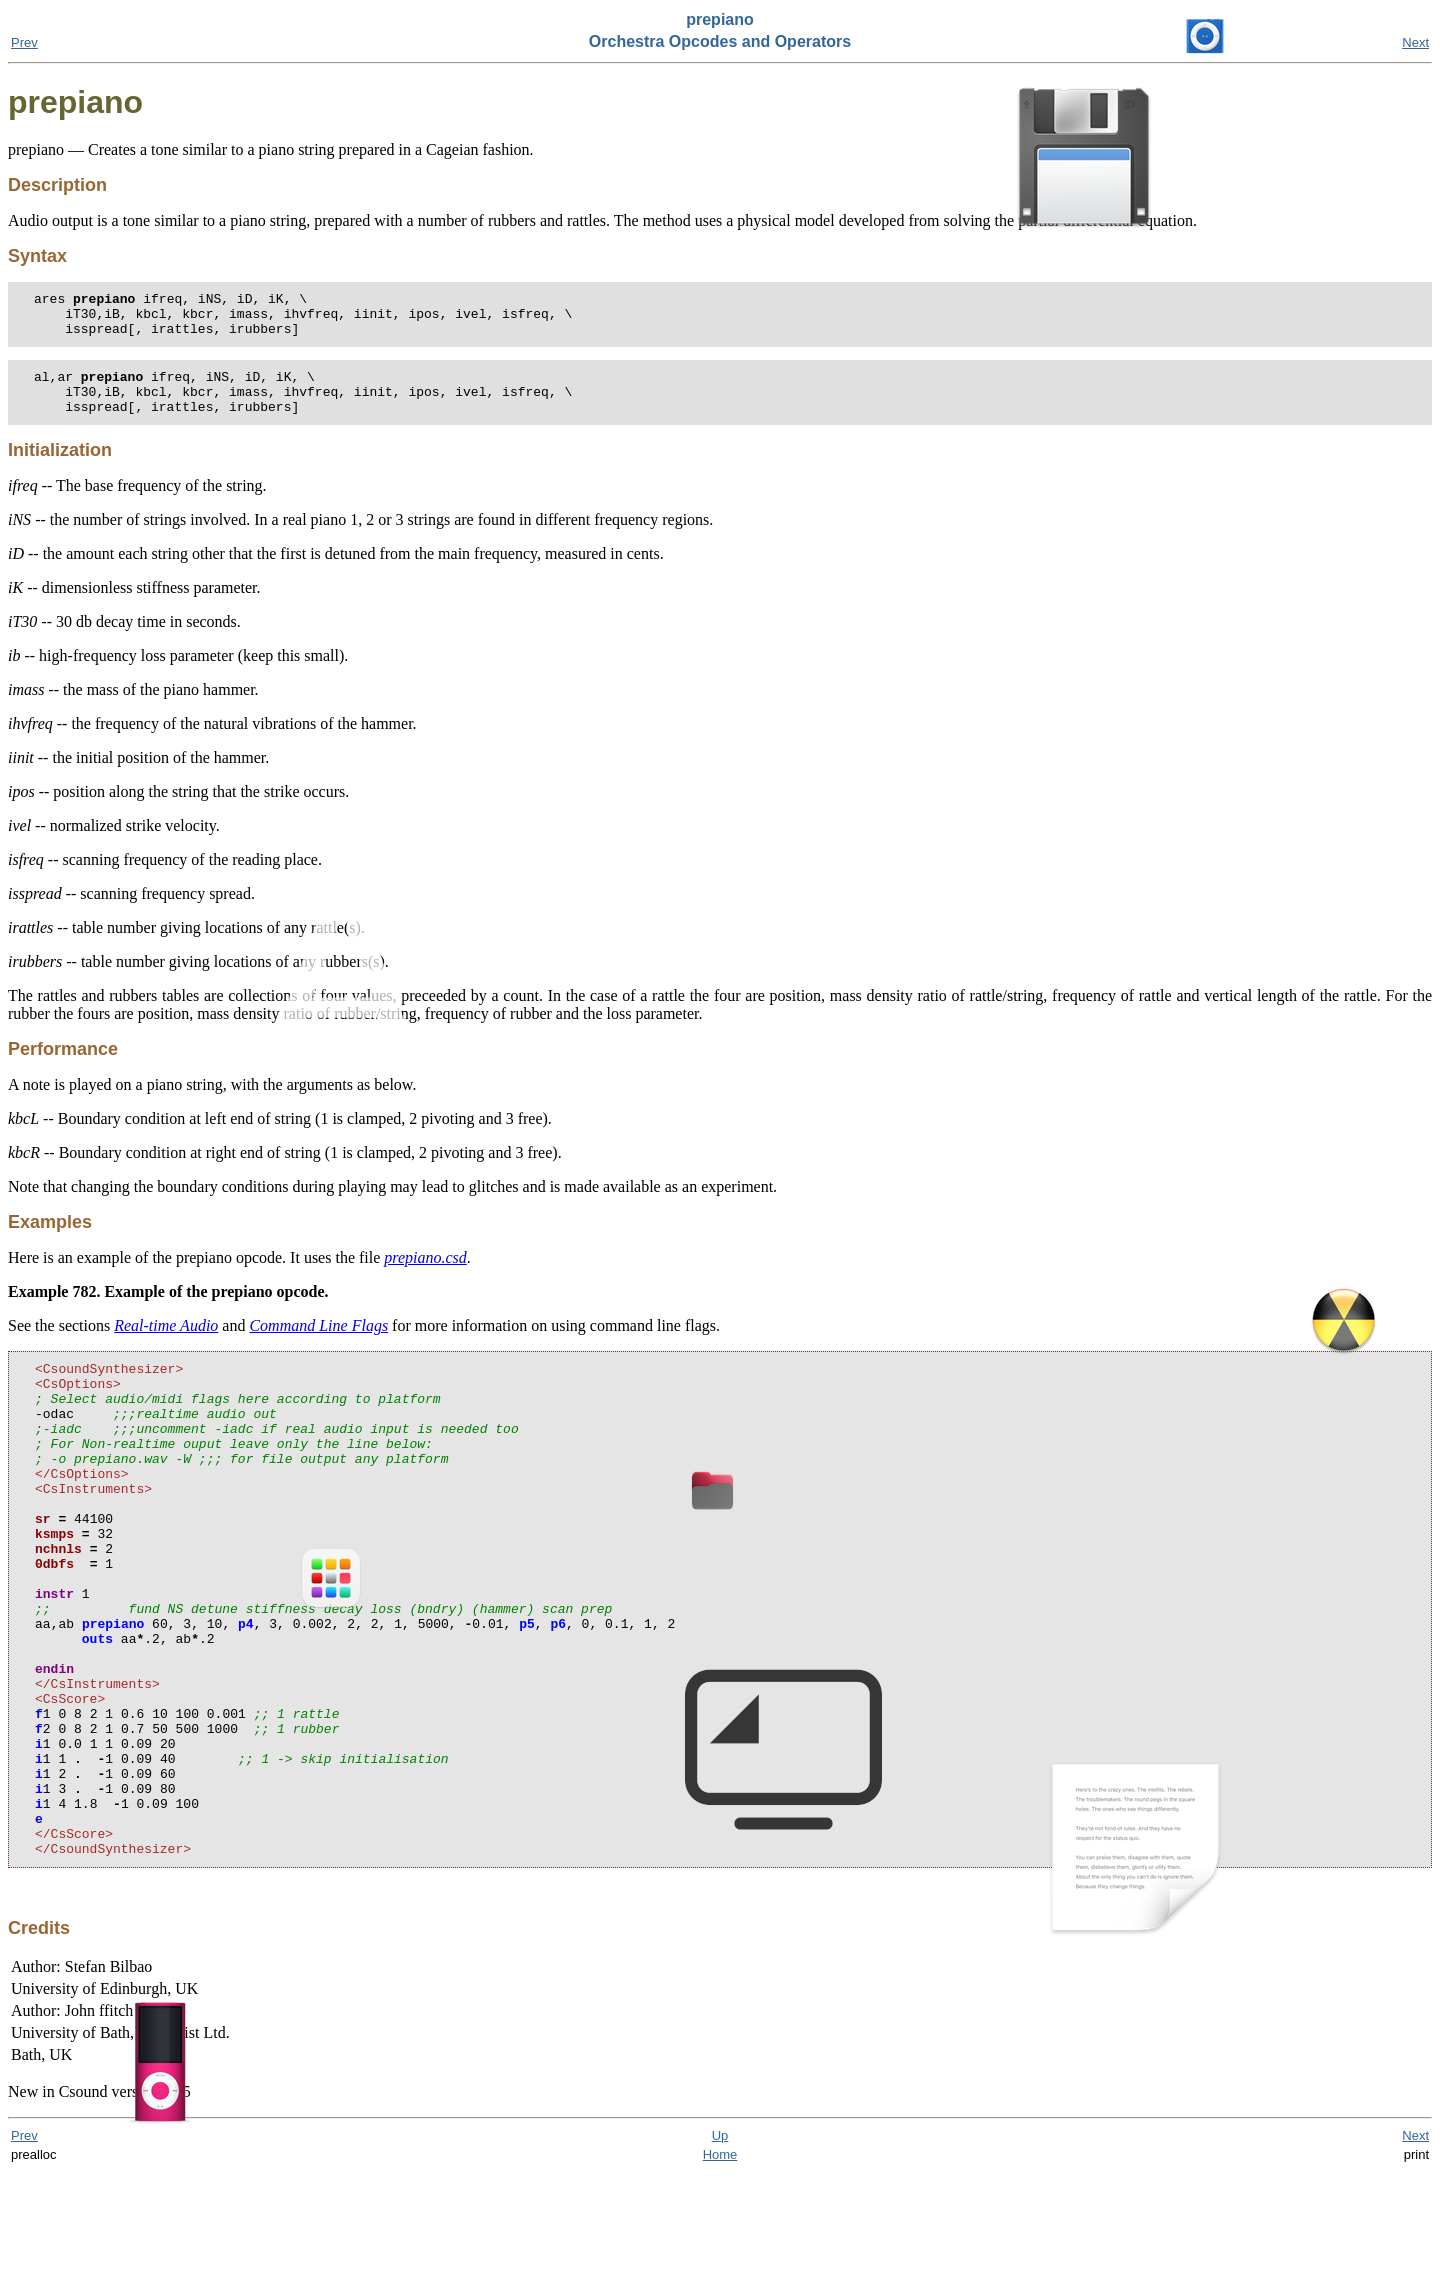 The width and height of the screenshot is (1440, 2290). What do you see at coordinates (331, 1578) in the screenshot?
I see `open the app launcher to view all applications` at bounding box center [331, 1578].